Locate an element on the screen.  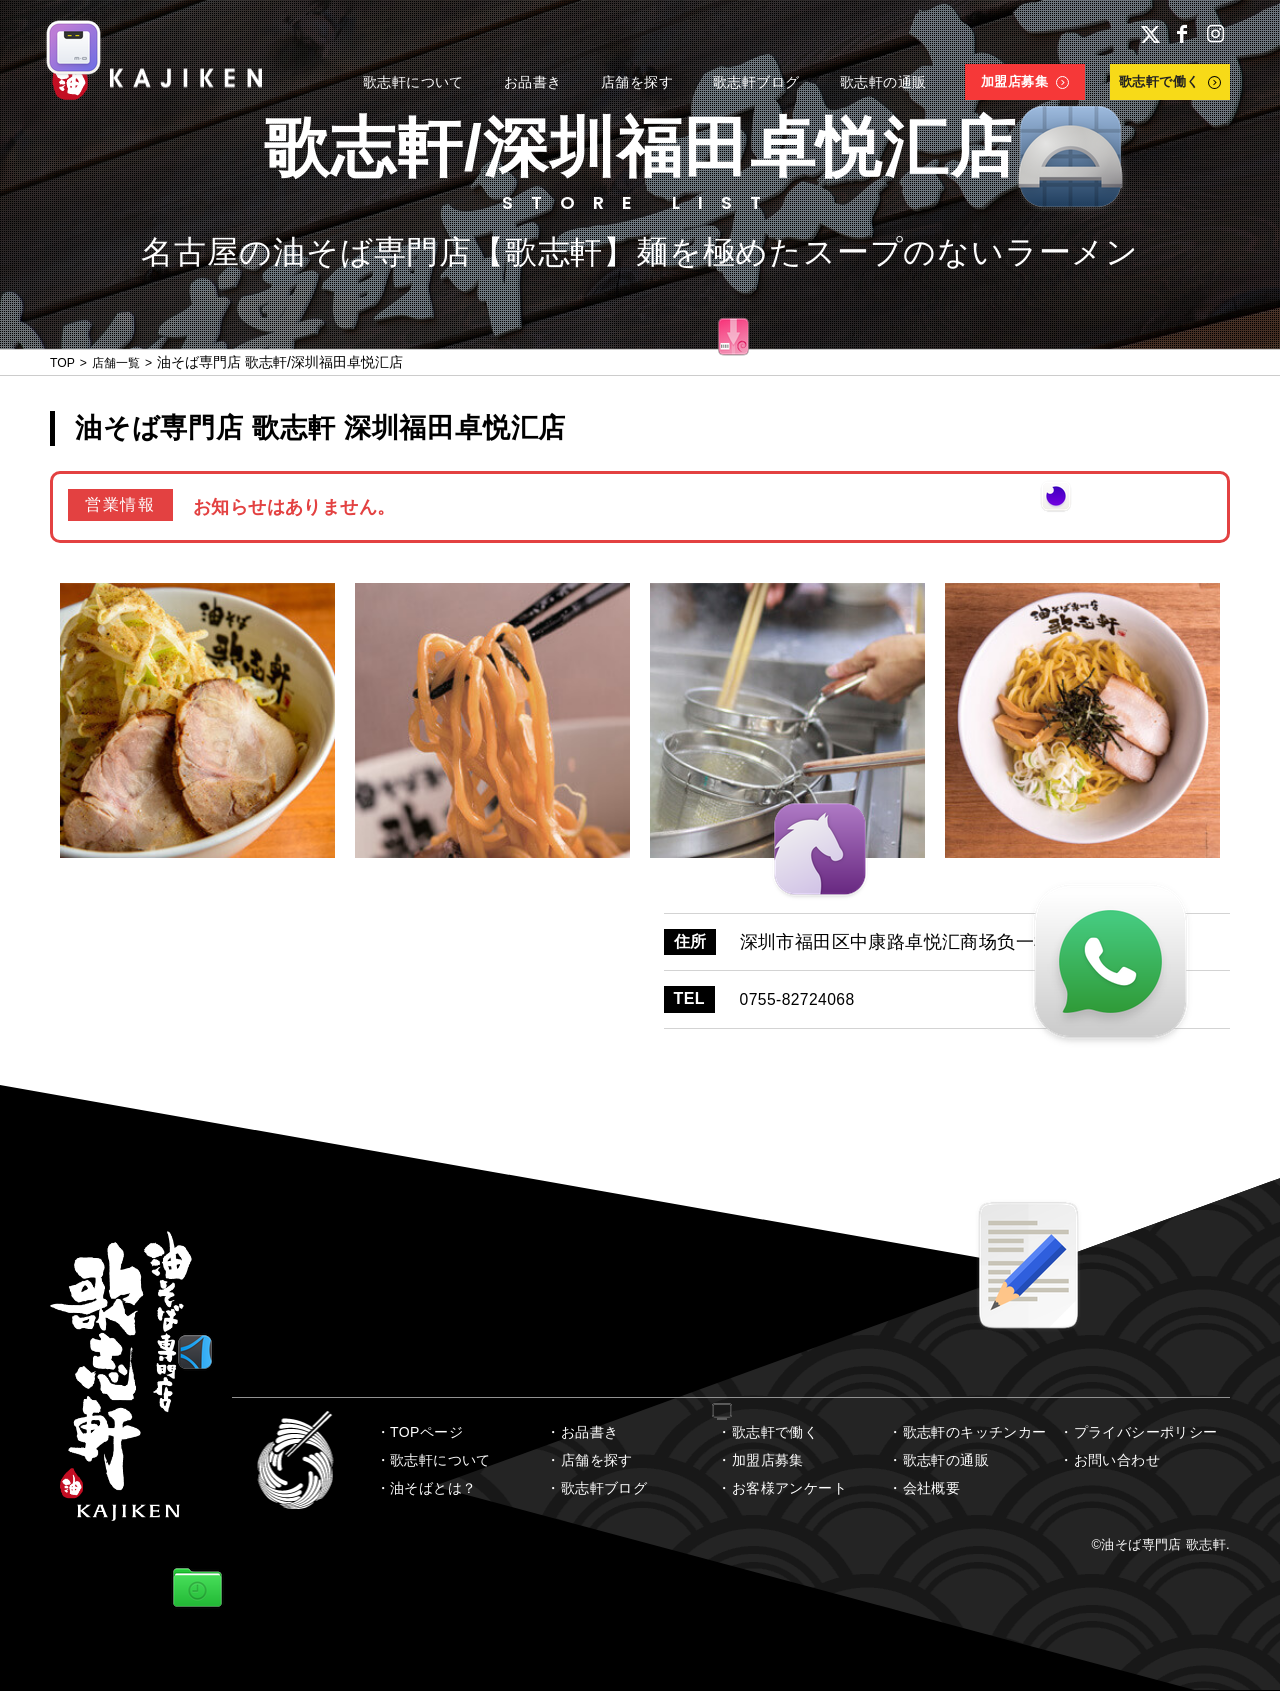
indicates a desktop computer or workstation is located at coordinates (722, 1411).